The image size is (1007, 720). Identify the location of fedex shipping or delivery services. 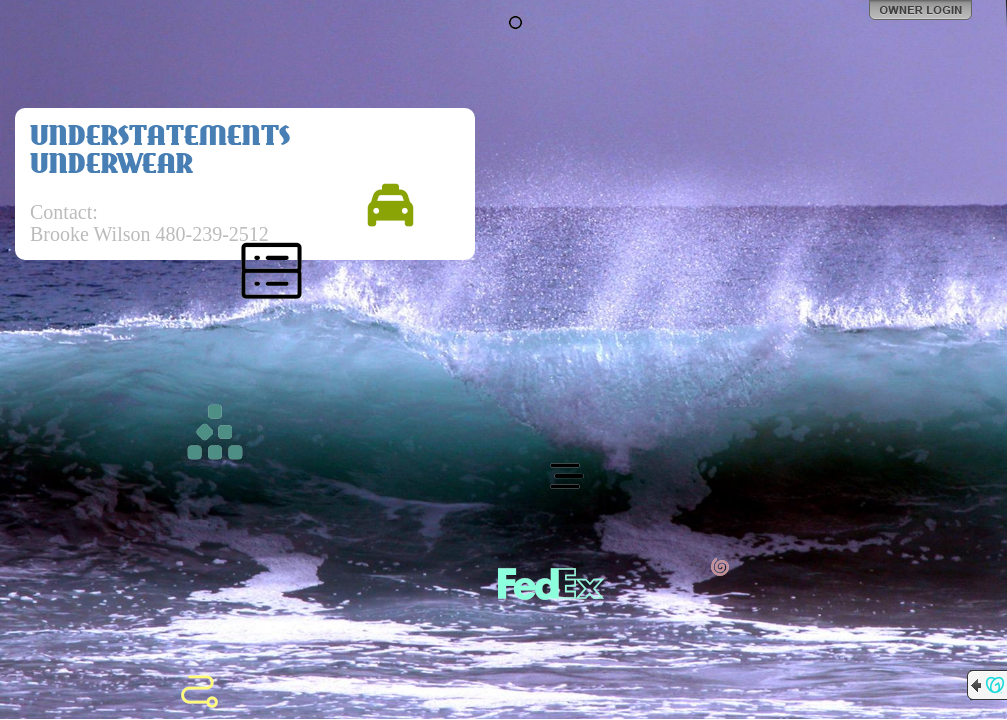
(551, 584).